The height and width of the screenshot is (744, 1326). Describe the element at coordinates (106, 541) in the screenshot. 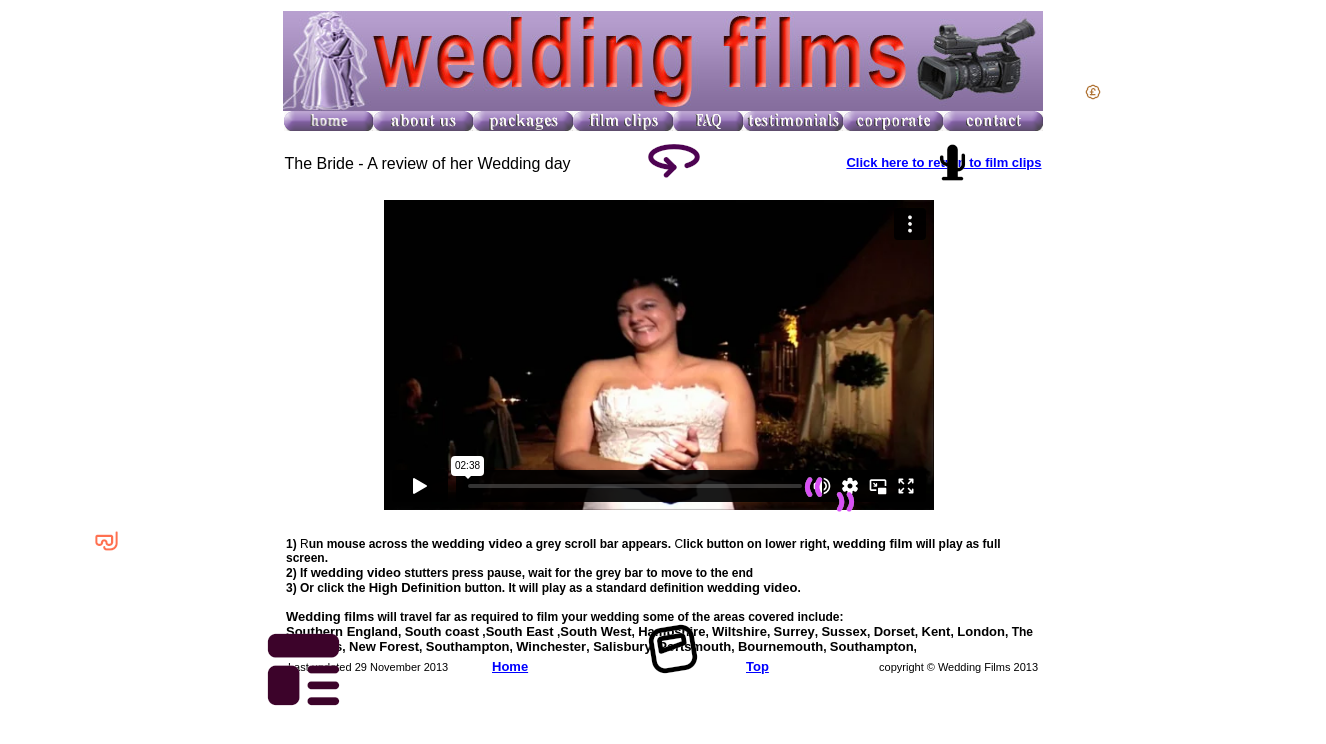

I see `access scuba diving or snorkeling activities` at that location.